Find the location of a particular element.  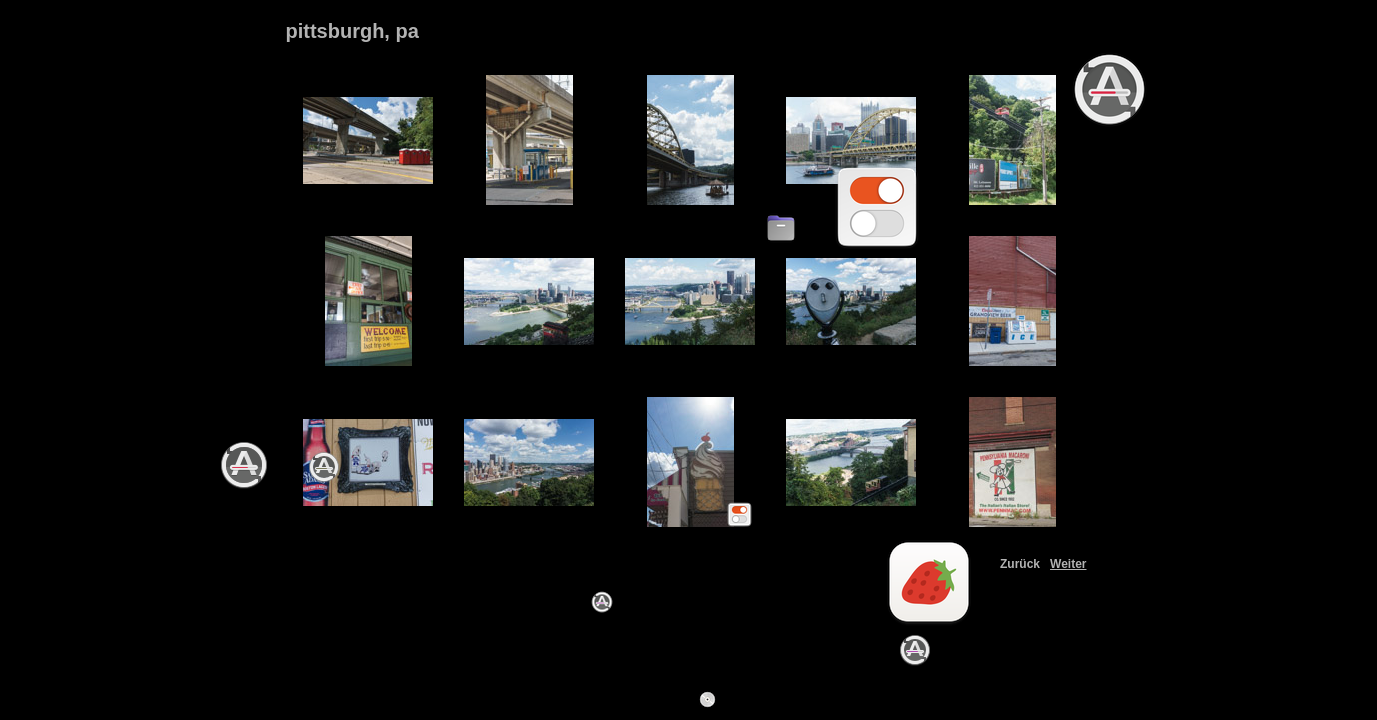

check for available software updates is located at coordinates (324, 467).